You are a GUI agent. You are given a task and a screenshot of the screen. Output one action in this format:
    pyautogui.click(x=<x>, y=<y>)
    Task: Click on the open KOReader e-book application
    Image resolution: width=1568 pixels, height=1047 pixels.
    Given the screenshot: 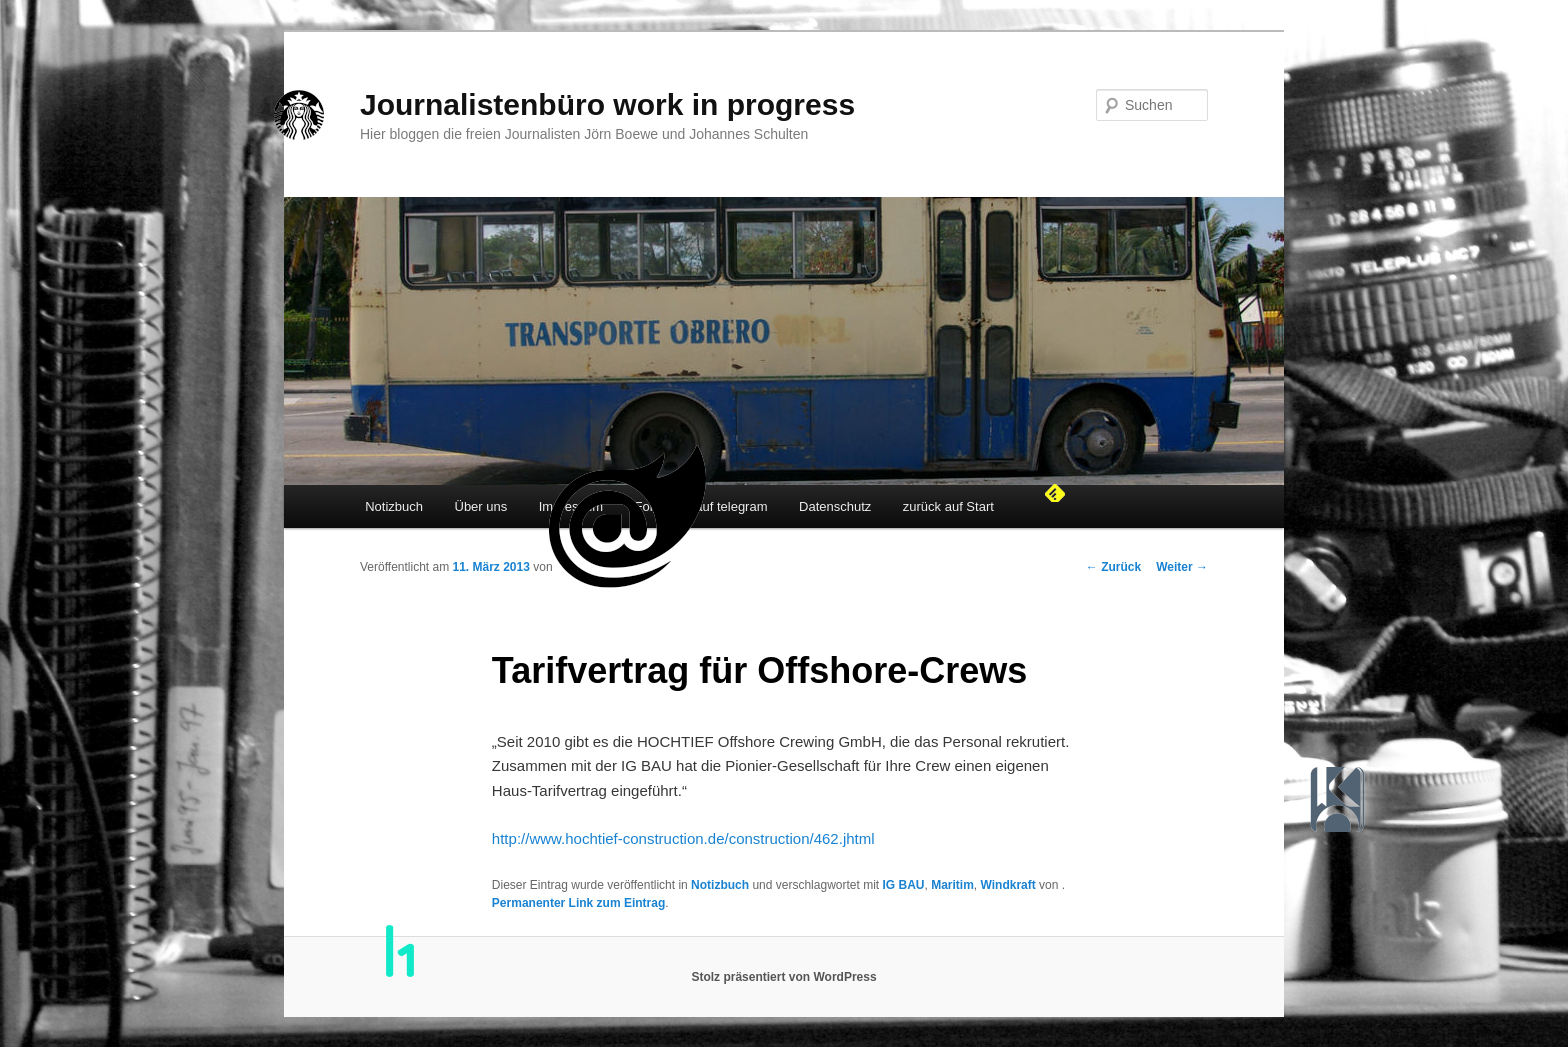 What is the action you would take?
    pyautogui.click(x=1337, y=799)
    